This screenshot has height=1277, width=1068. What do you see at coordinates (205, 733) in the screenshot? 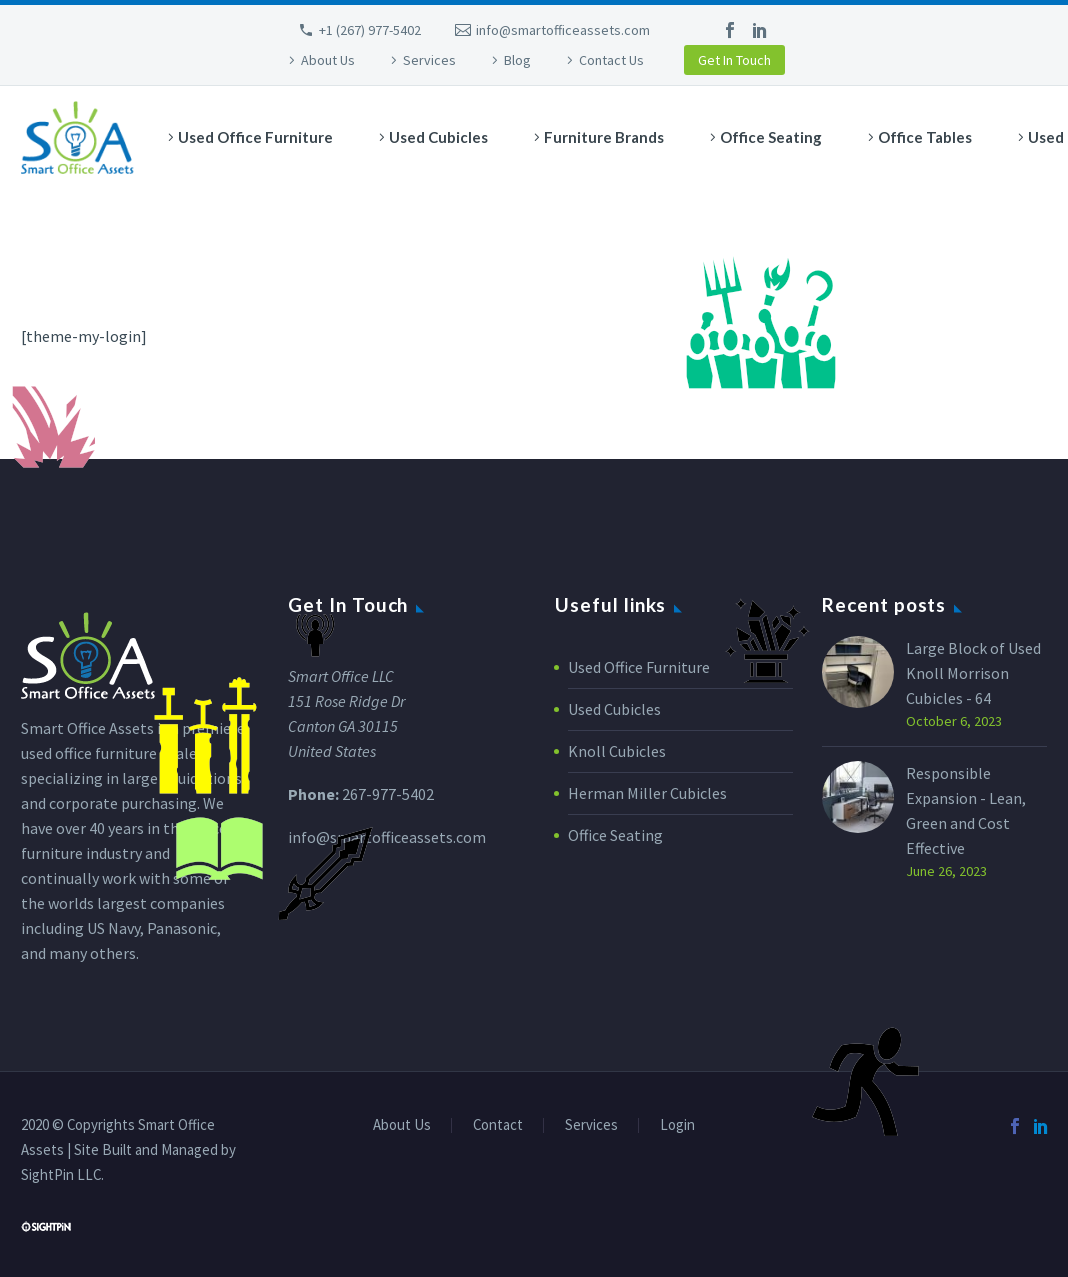
I see `view the Sverd i Fjell monument landmark` at bounding box center [205, 733].